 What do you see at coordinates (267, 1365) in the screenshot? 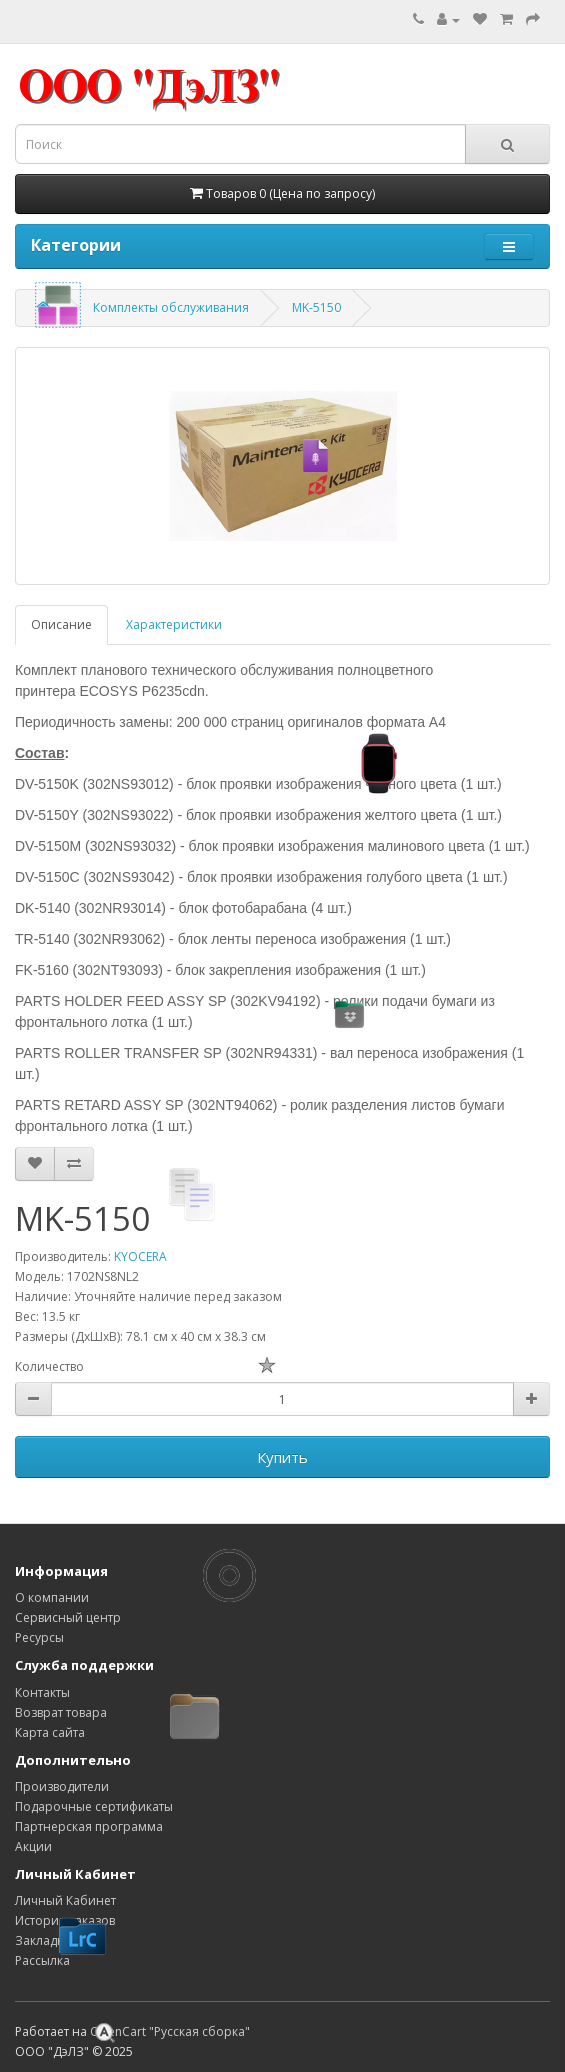
I see `view VIP contacts in mail` at bounding box center [267, 1365].